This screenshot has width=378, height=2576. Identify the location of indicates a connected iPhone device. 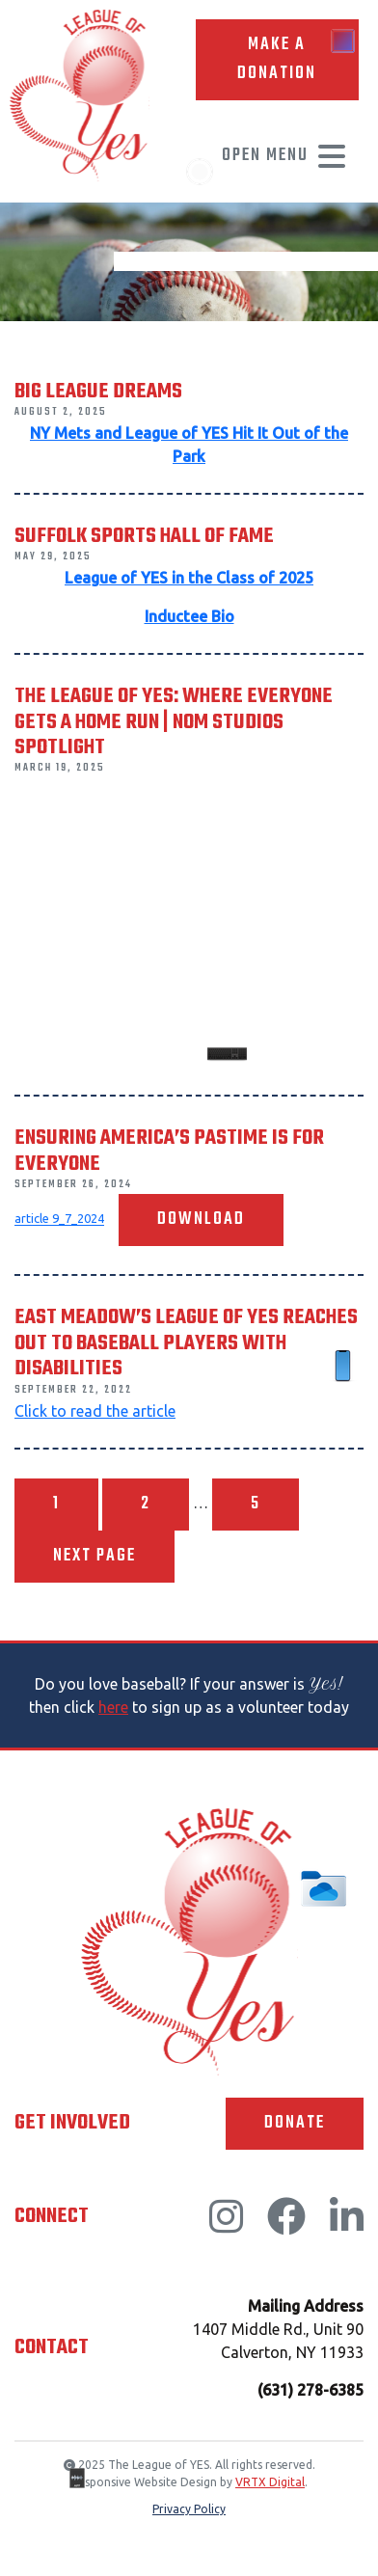
(342, 1366).